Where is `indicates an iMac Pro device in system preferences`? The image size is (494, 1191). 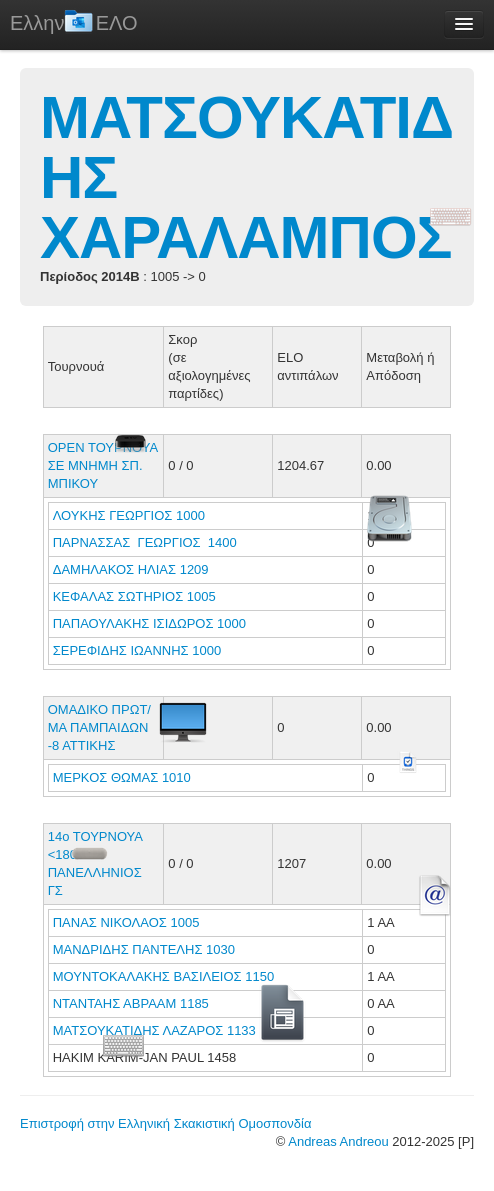
indicates an iMac Pro device in system preferences is located at coordinates (183, 720).